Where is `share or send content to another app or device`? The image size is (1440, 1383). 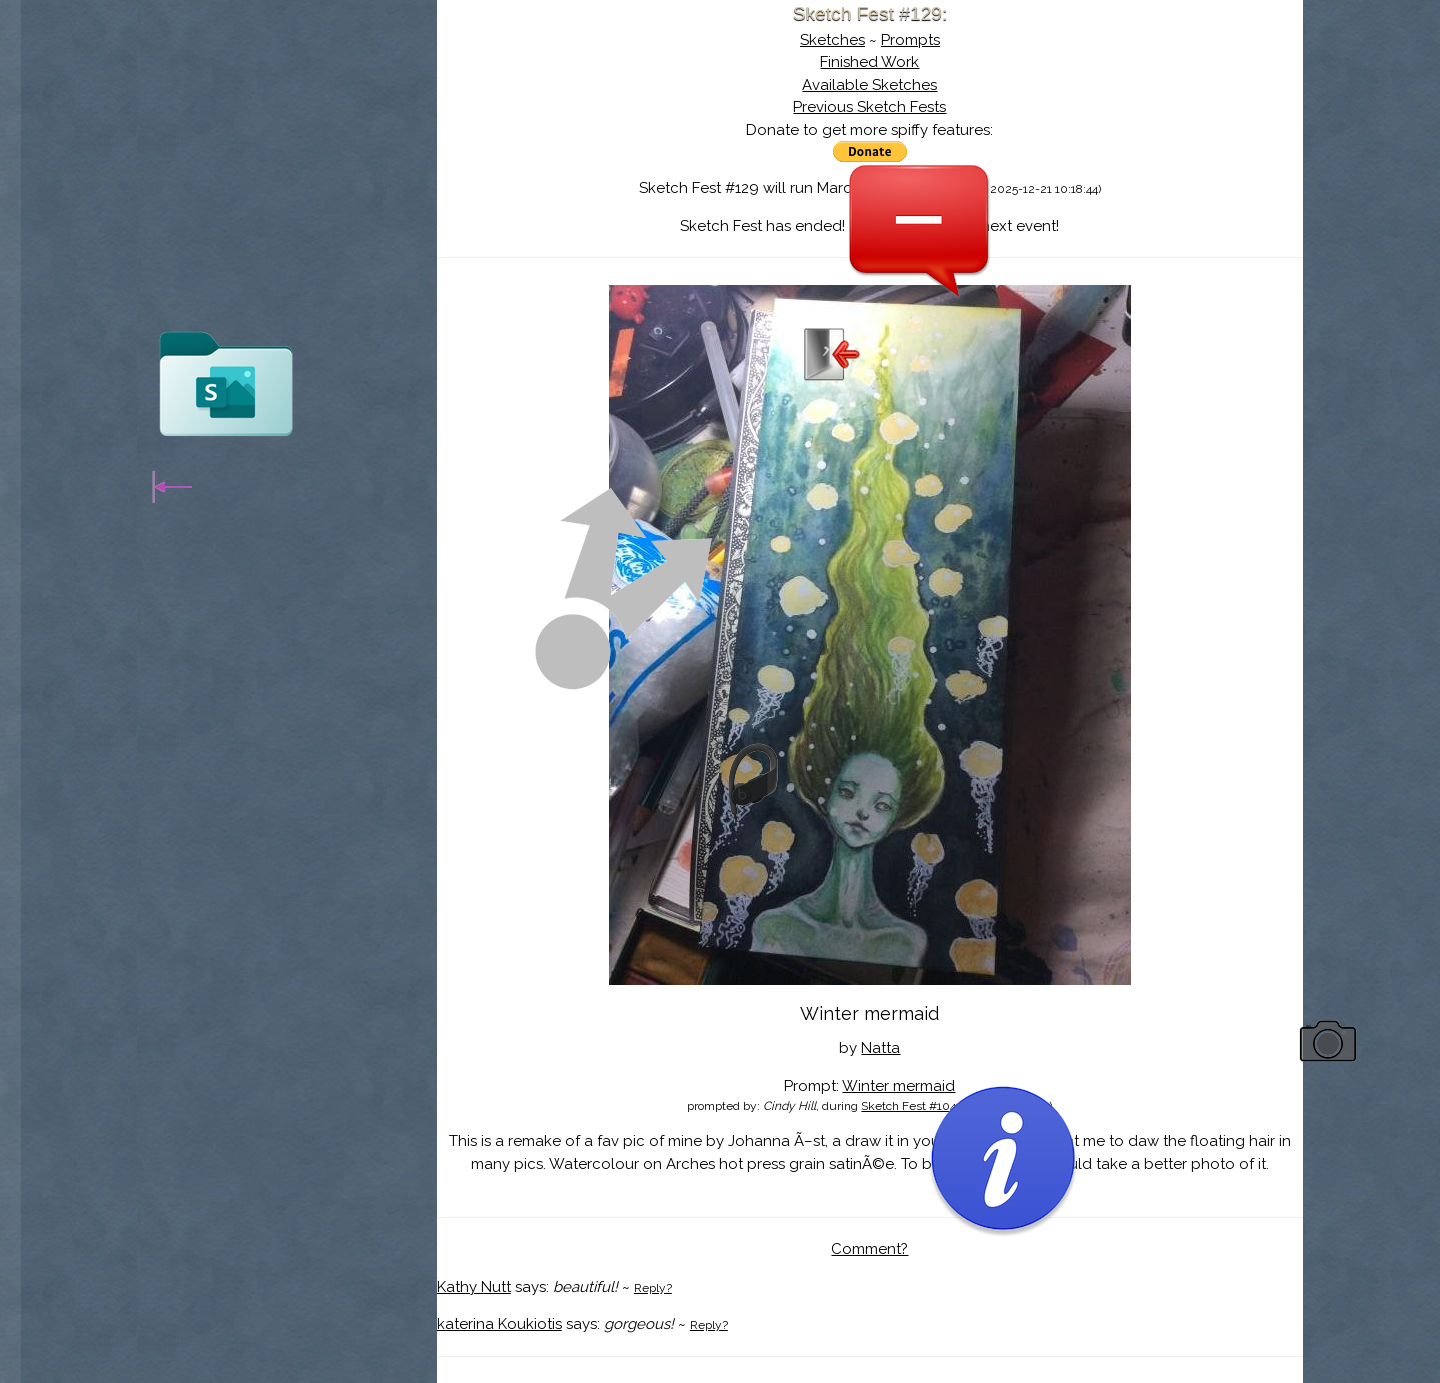
share or send content to another app or device is located at coordinates (636, 589).